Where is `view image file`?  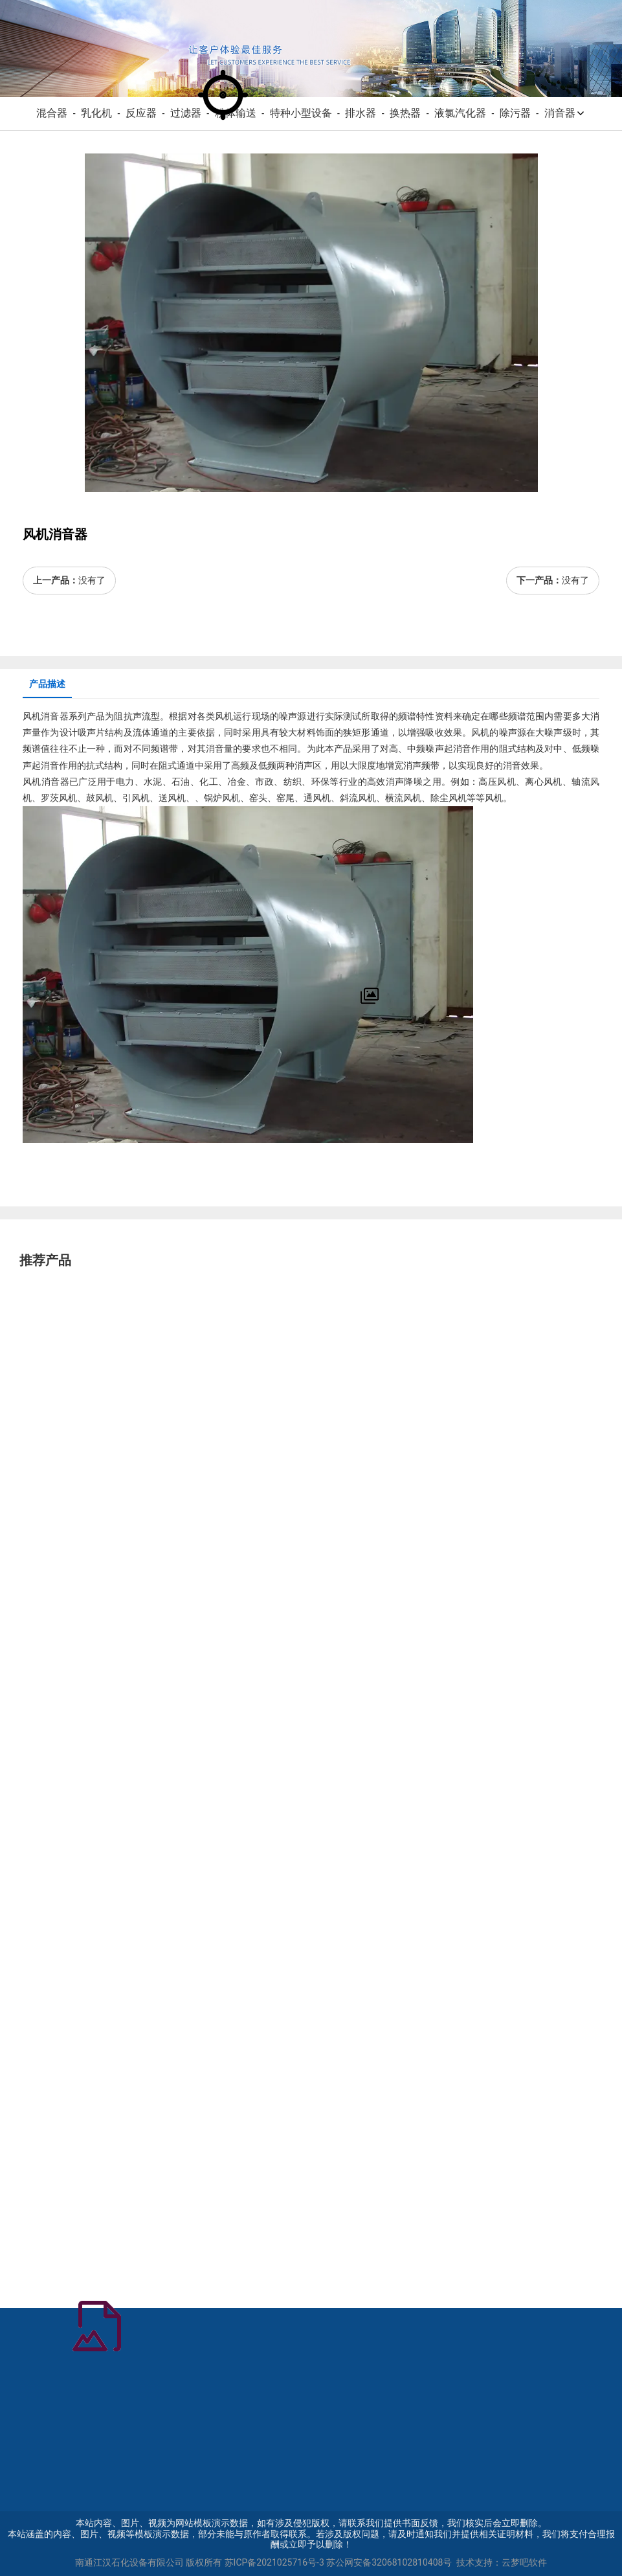 view image file is located at coordinates (100, 2326).